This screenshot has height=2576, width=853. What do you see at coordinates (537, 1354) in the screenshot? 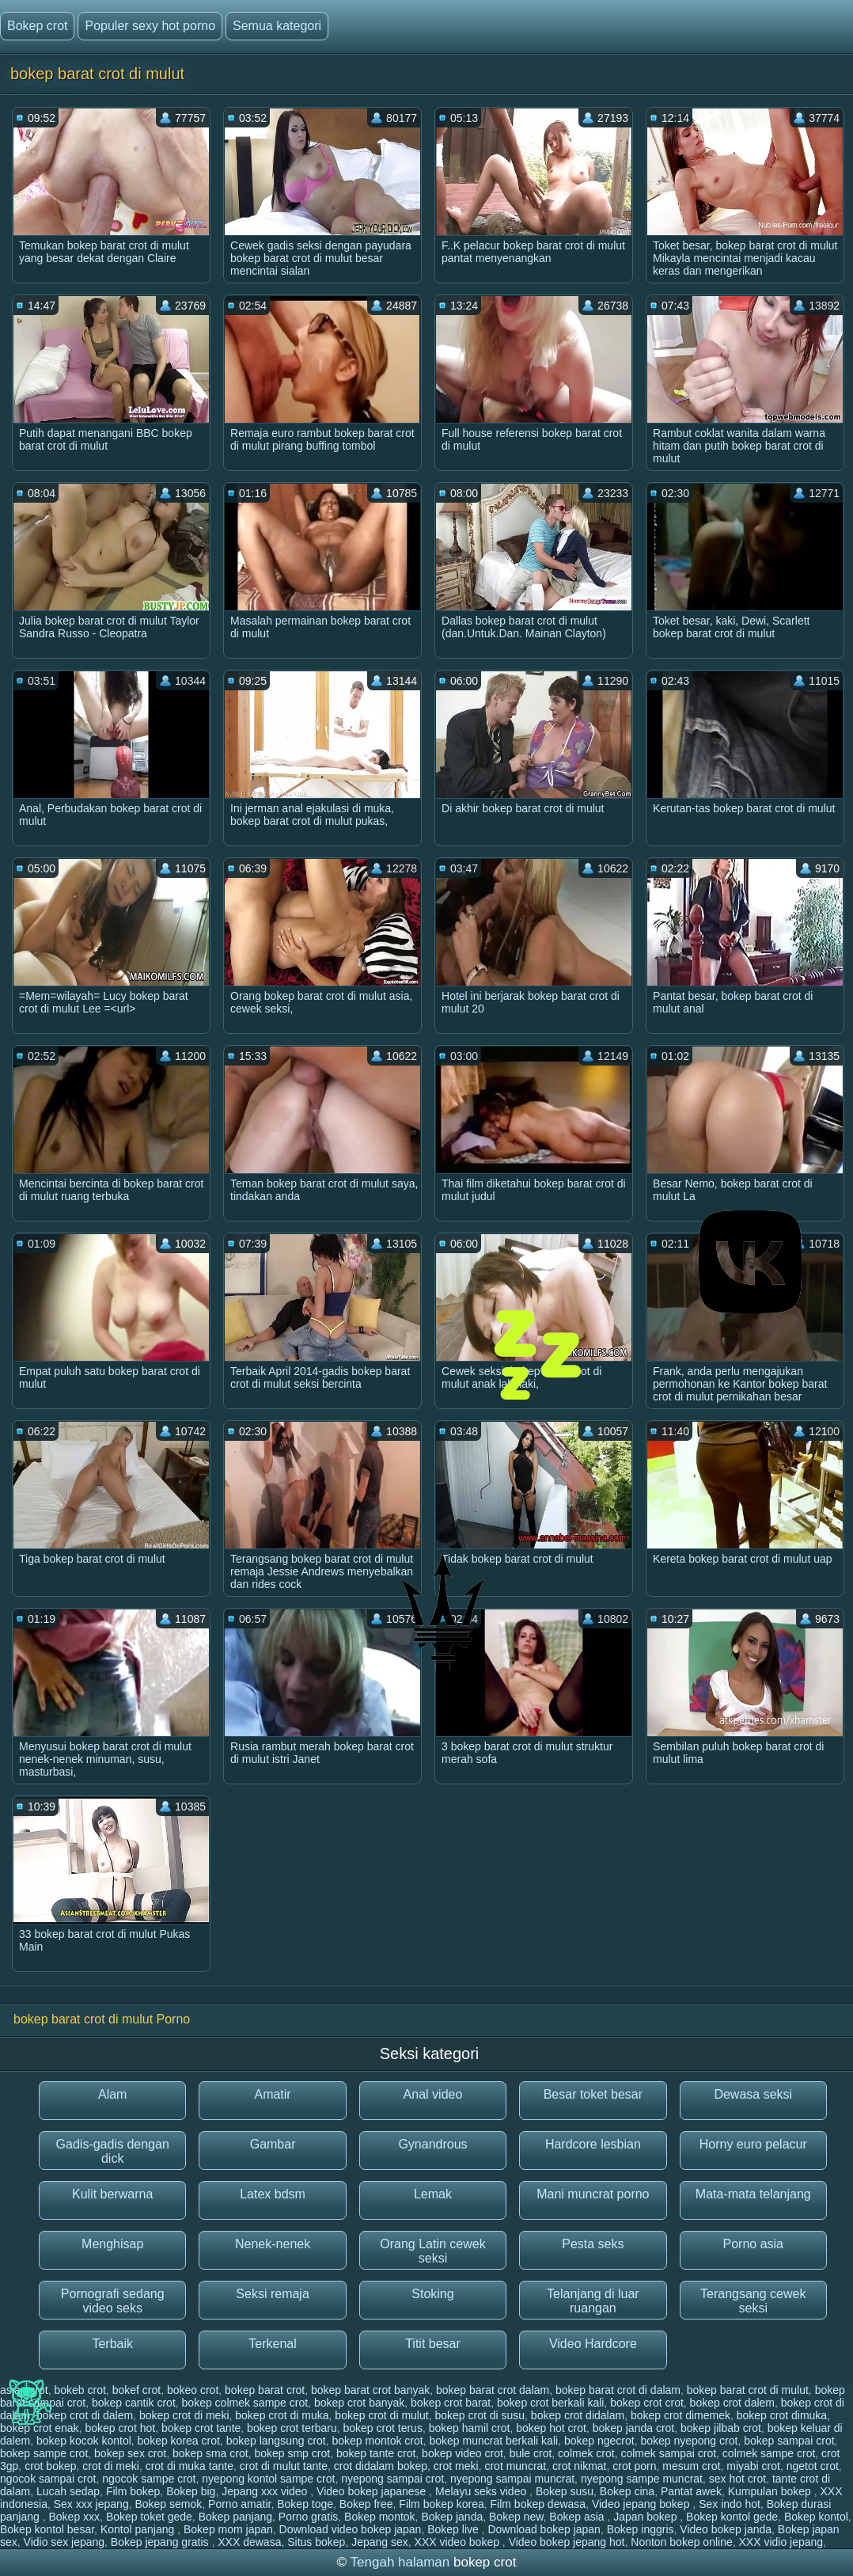
I see `LazyVim neovim configuration logo` at bounding box center [537, 1354].